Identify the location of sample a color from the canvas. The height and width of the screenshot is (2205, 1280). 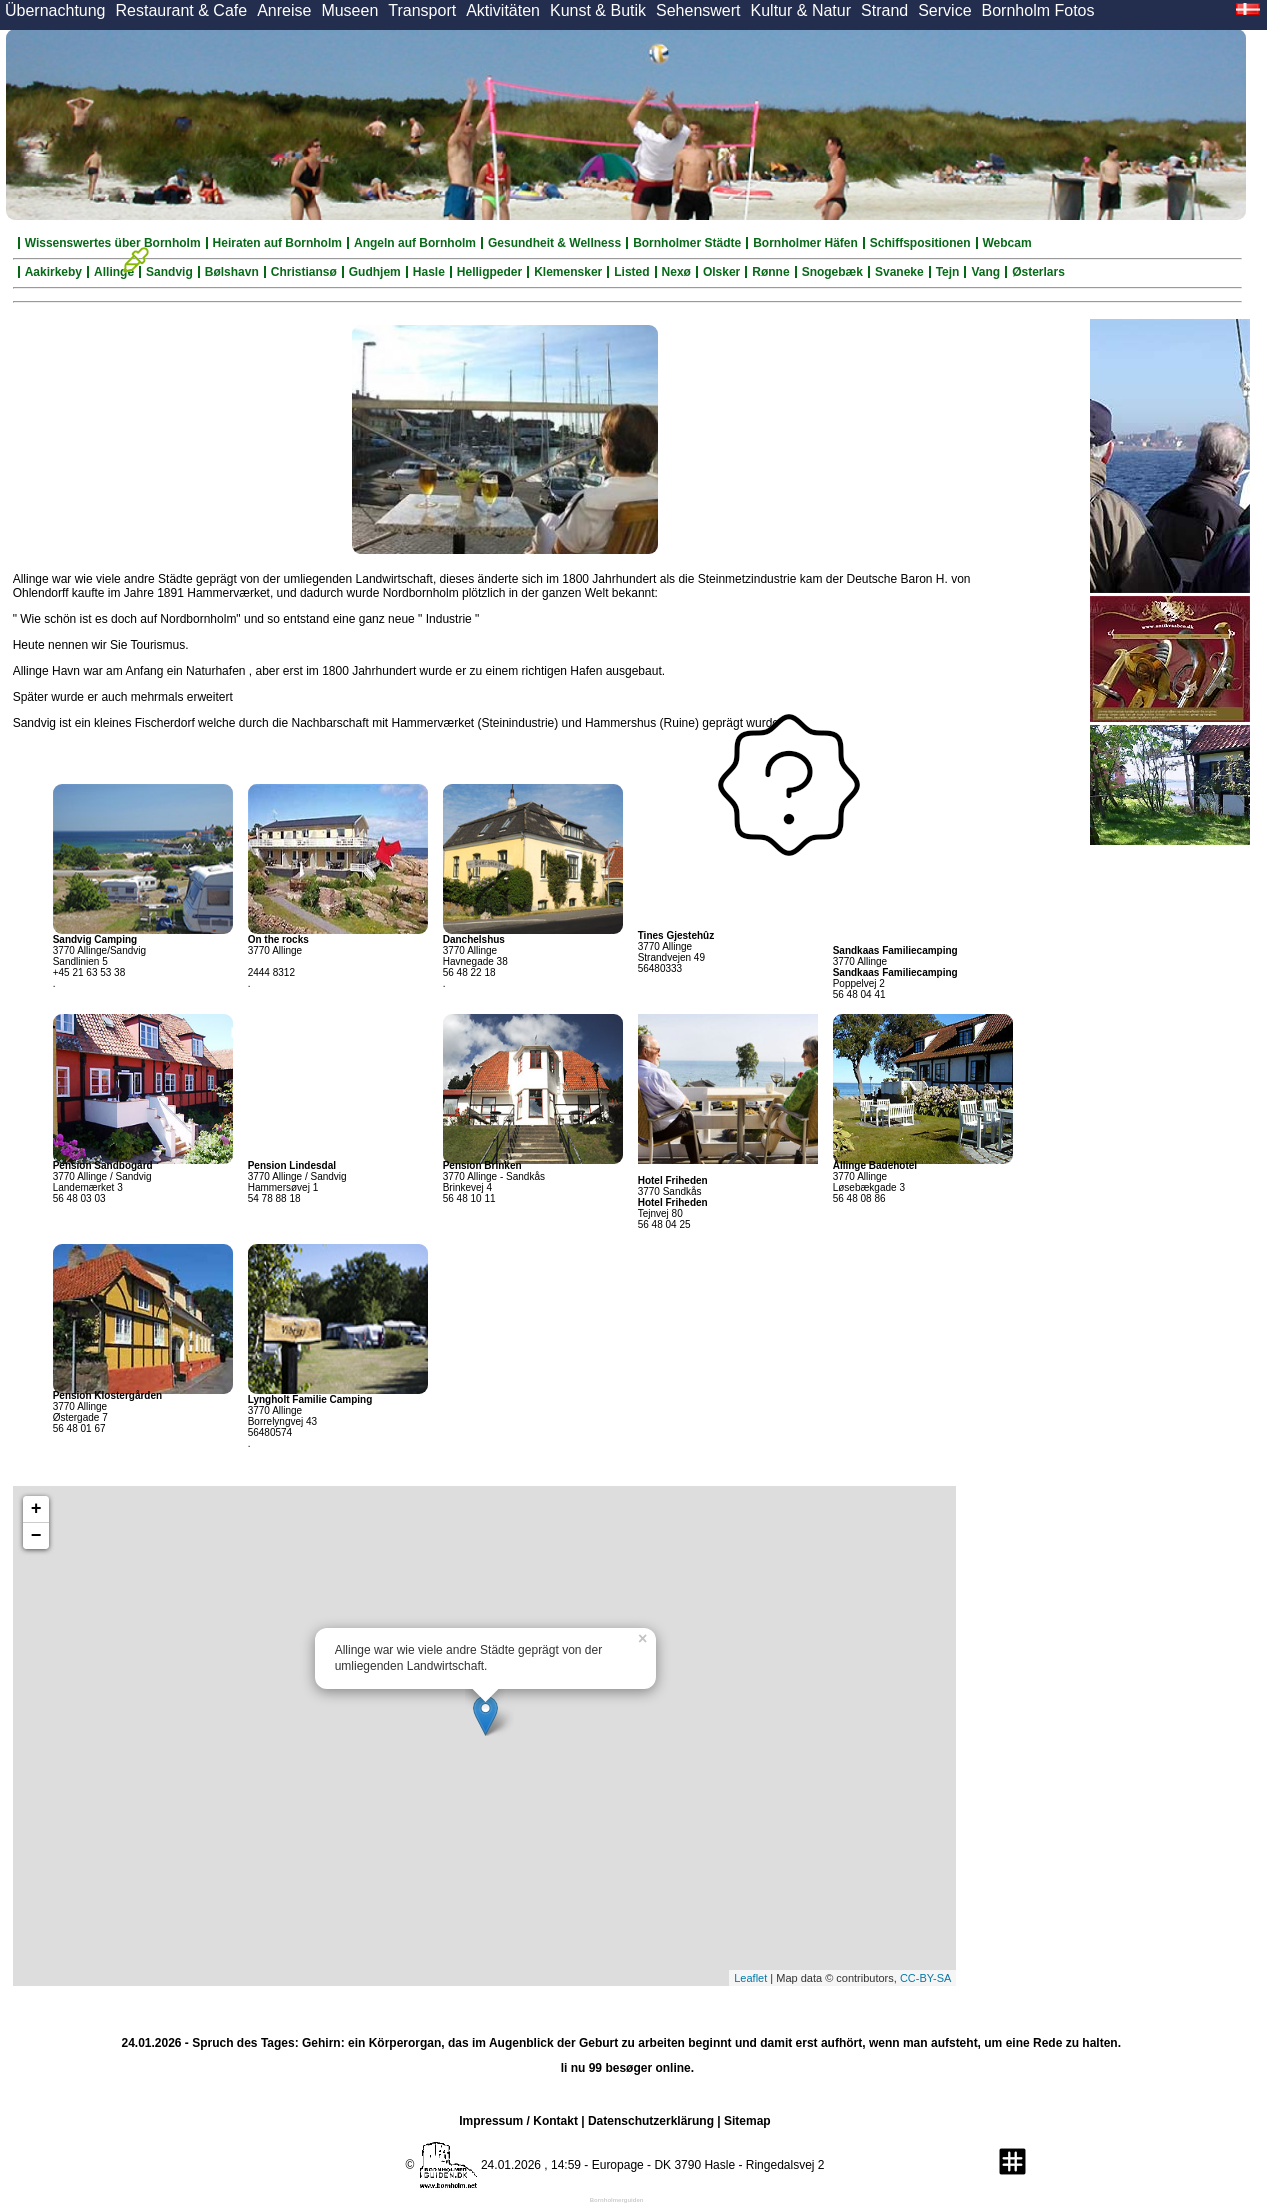
(136, 260).